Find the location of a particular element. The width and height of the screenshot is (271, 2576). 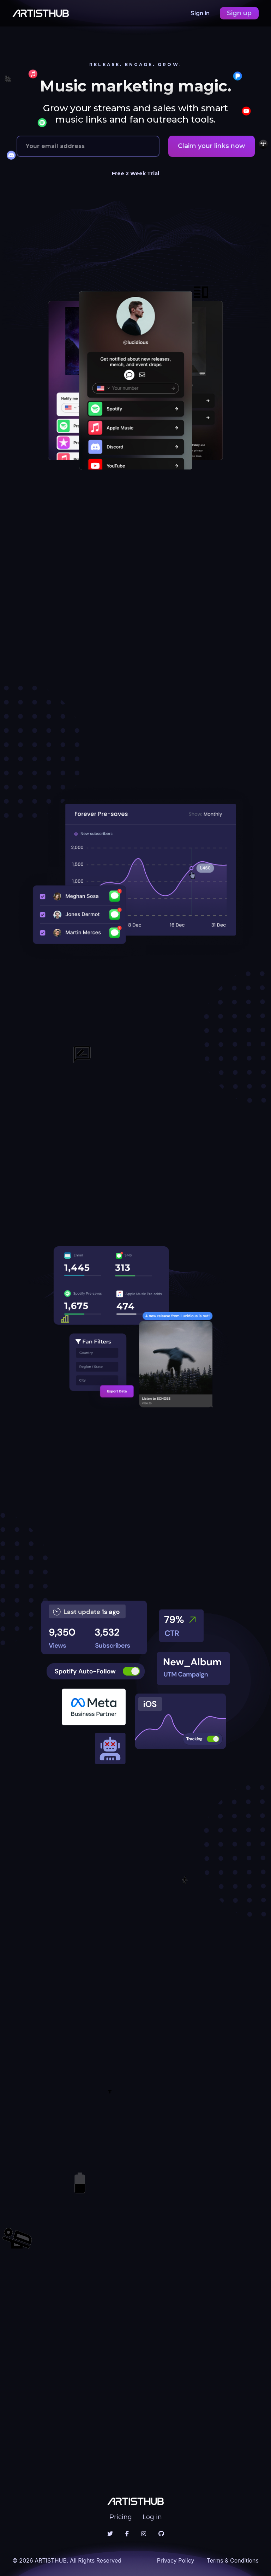

indicates lie-flat seat availability on flight is located at coordinates (17, 2239).